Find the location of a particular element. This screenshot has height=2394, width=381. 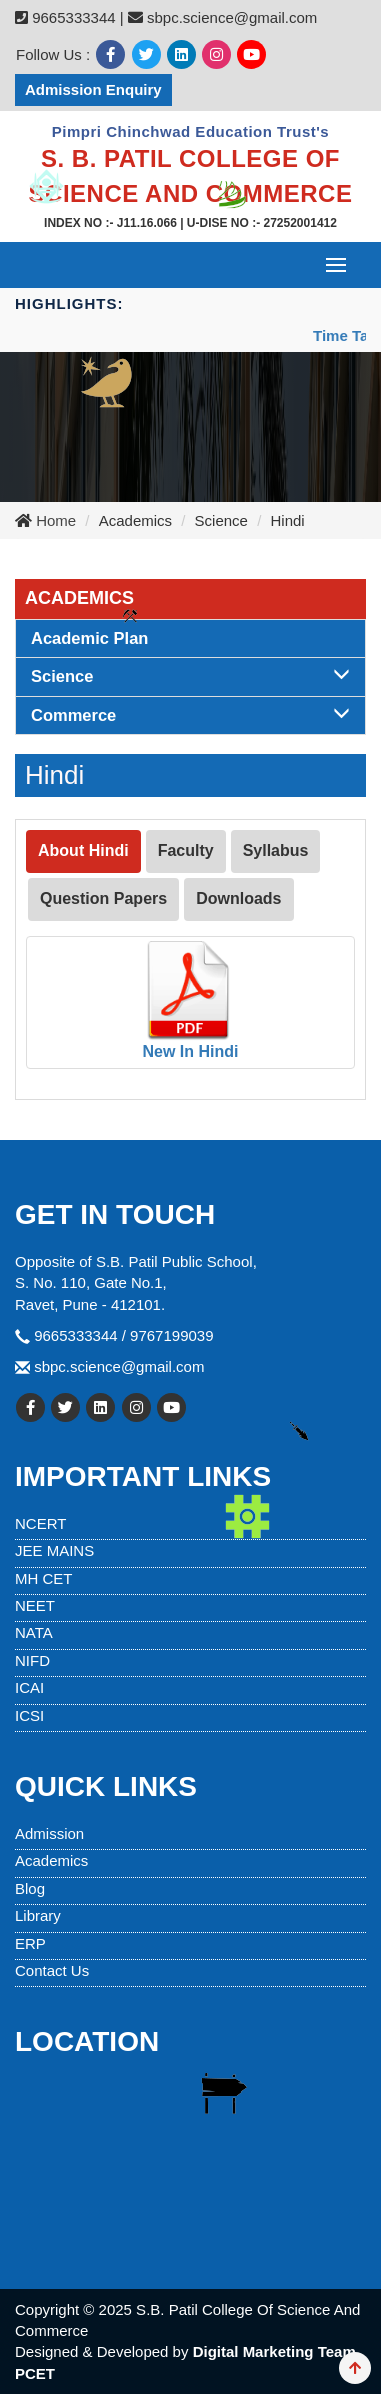

settings or configuration menu is located at coordinates (247, 1516).